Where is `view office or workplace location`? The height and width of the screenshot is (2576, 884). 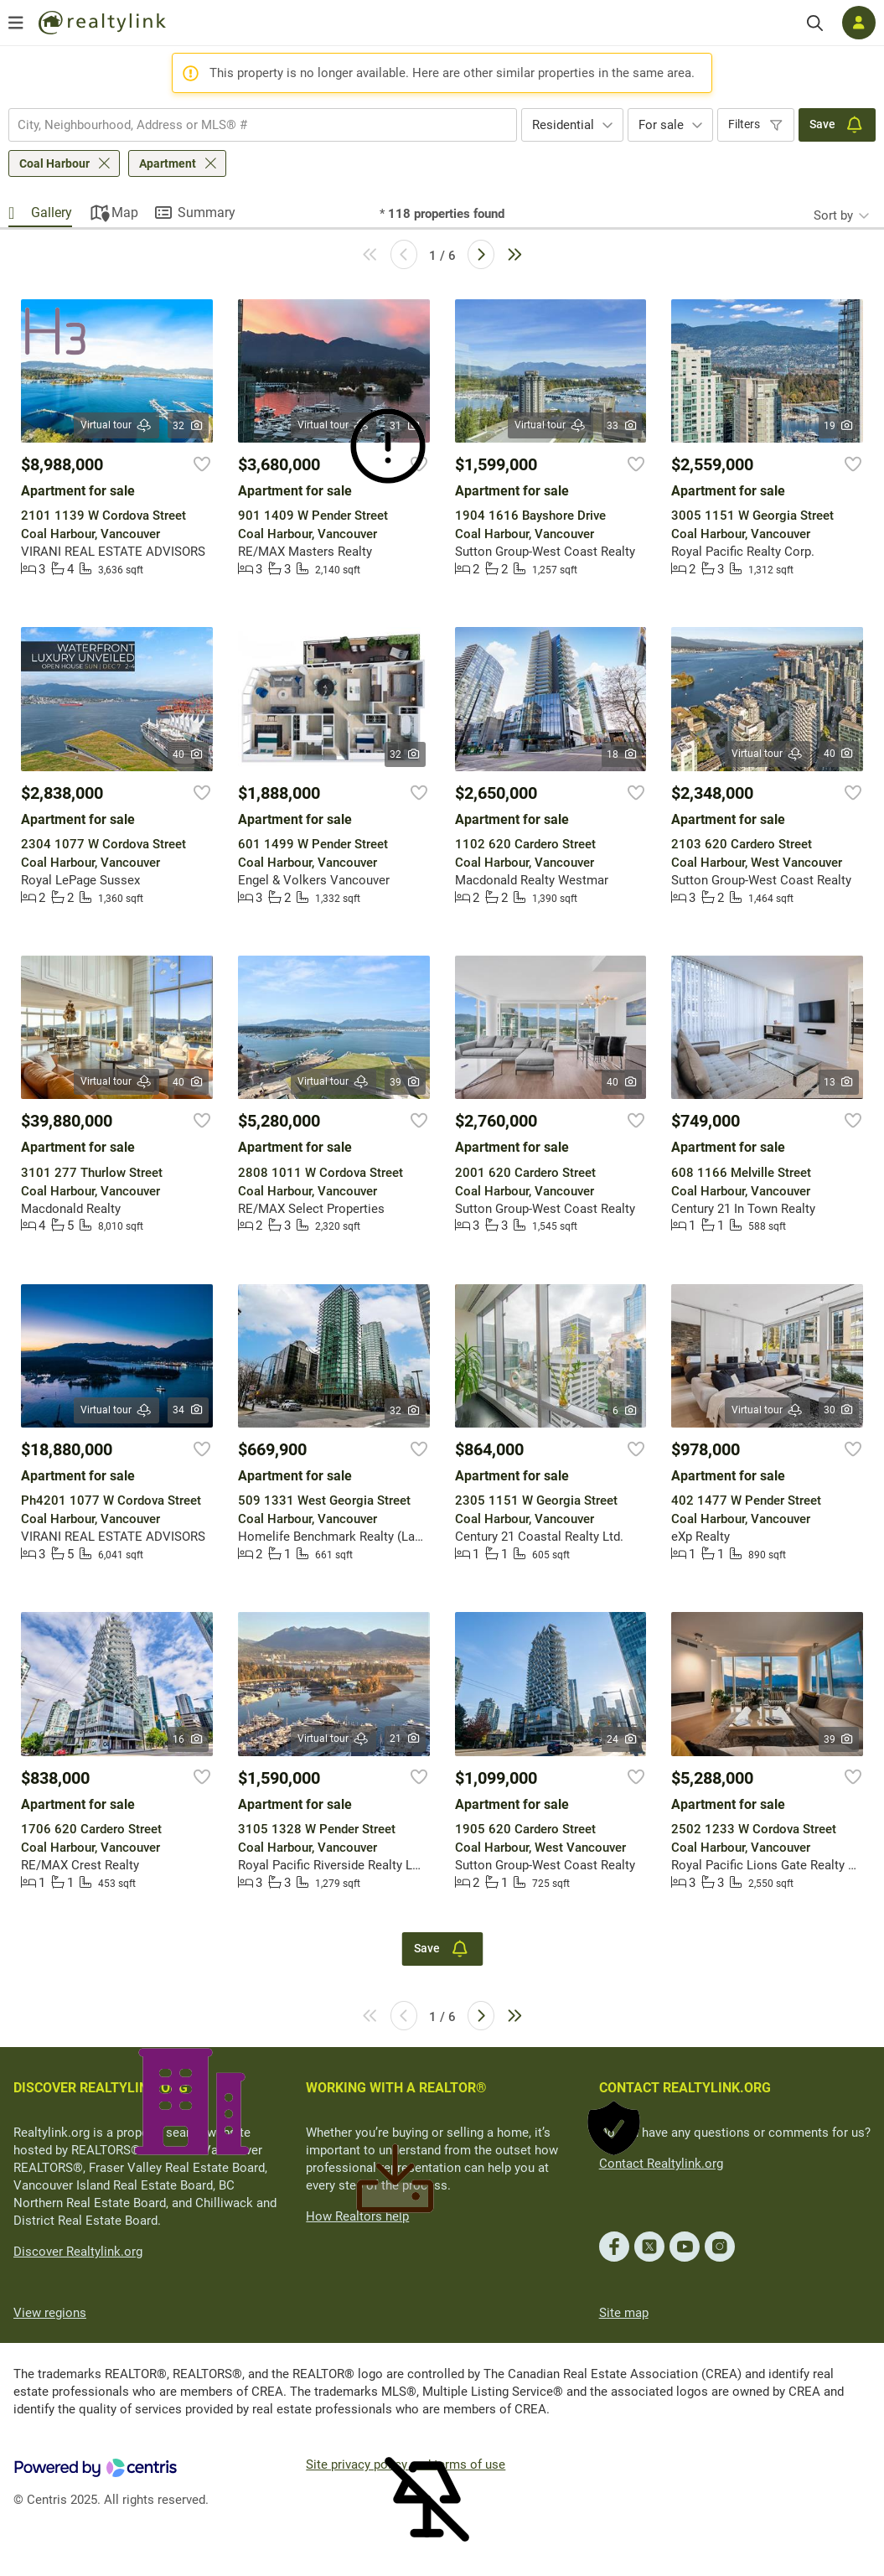 view office or workplace location is located at coordinates (192, 2102).